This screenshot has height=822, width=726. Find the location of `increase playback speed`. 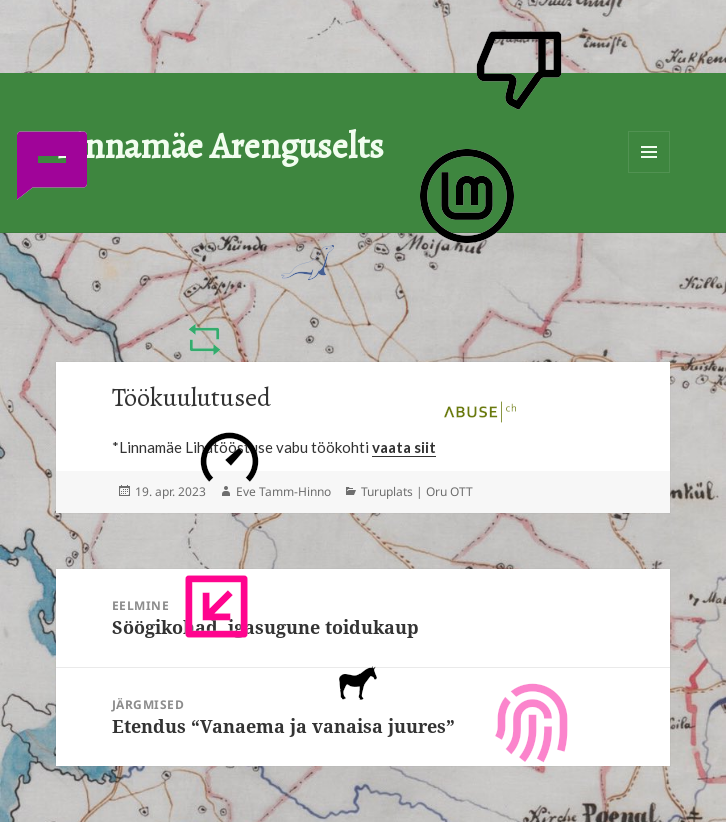

increase playback speed is located at coordinates (229, 458).